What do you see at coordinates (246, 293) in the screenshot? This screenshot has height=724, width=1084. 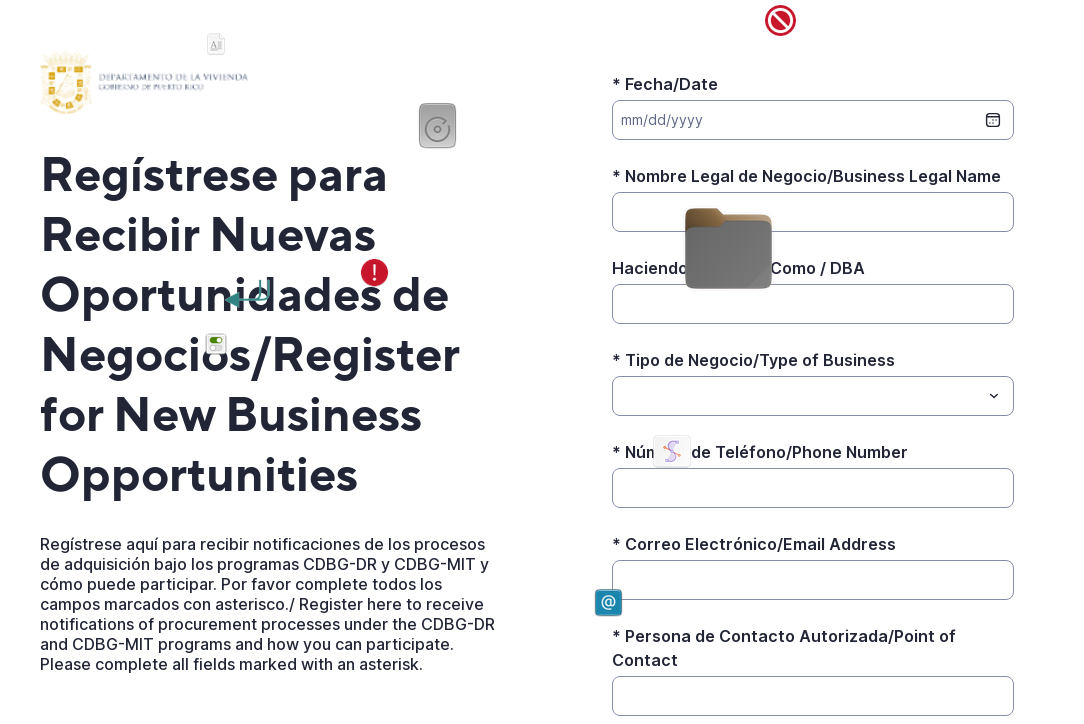 I see `reply to all recipients of an email` at bounding box center [246, 293].